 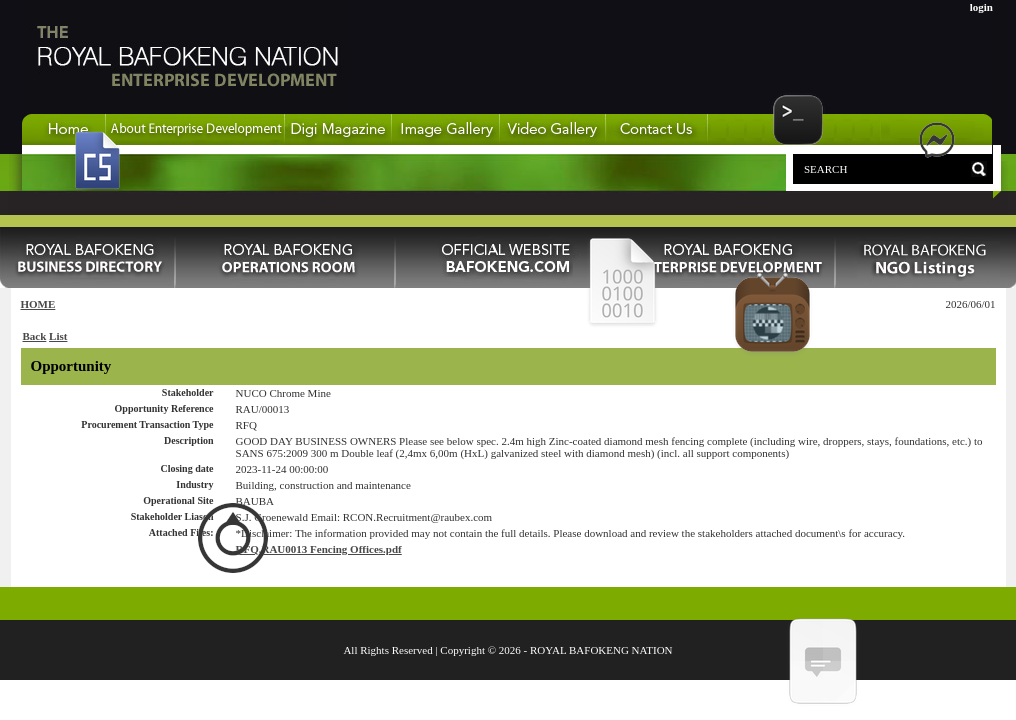 What do you see at coordinates (823, 661) in the screenshot?
I see `a SAMI subtitle or caption file` at bounding box center [823, 661].